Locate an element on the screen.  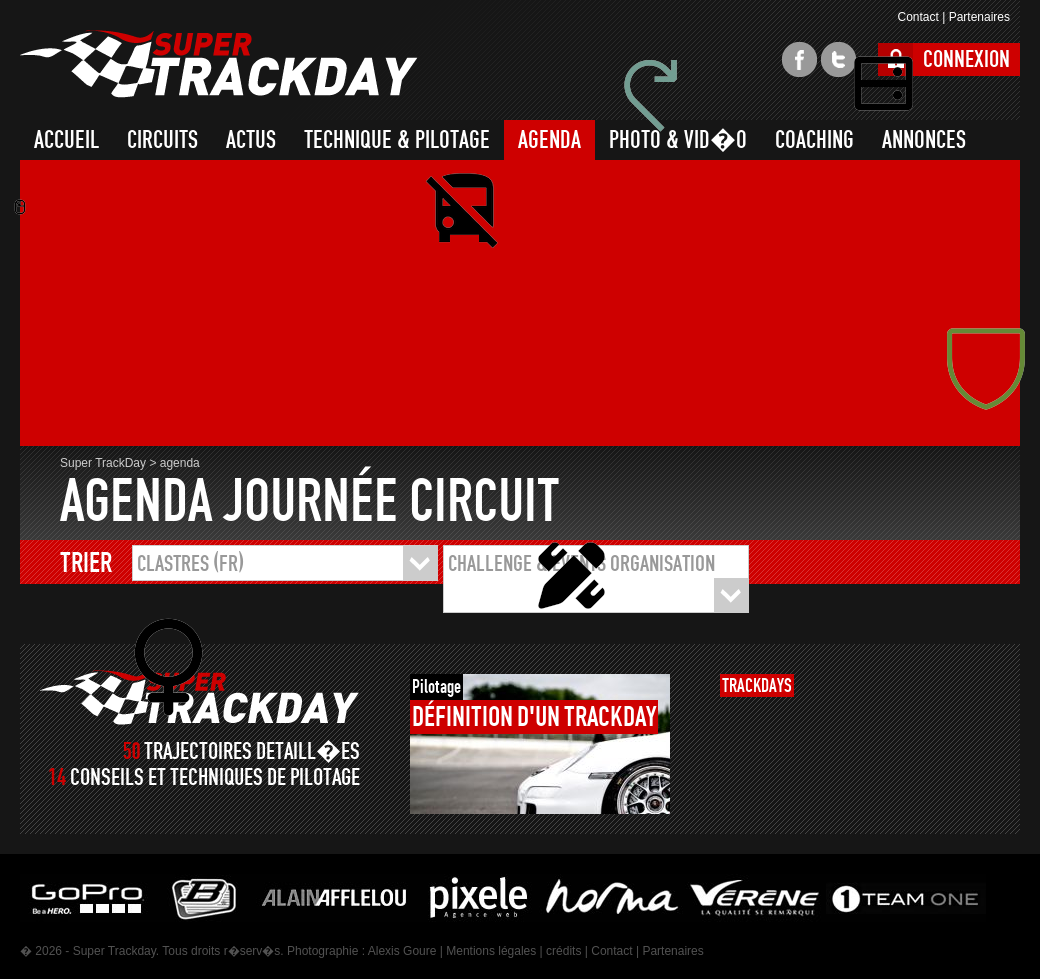
no transfer available at this stop is located at coordinates (464, 209).